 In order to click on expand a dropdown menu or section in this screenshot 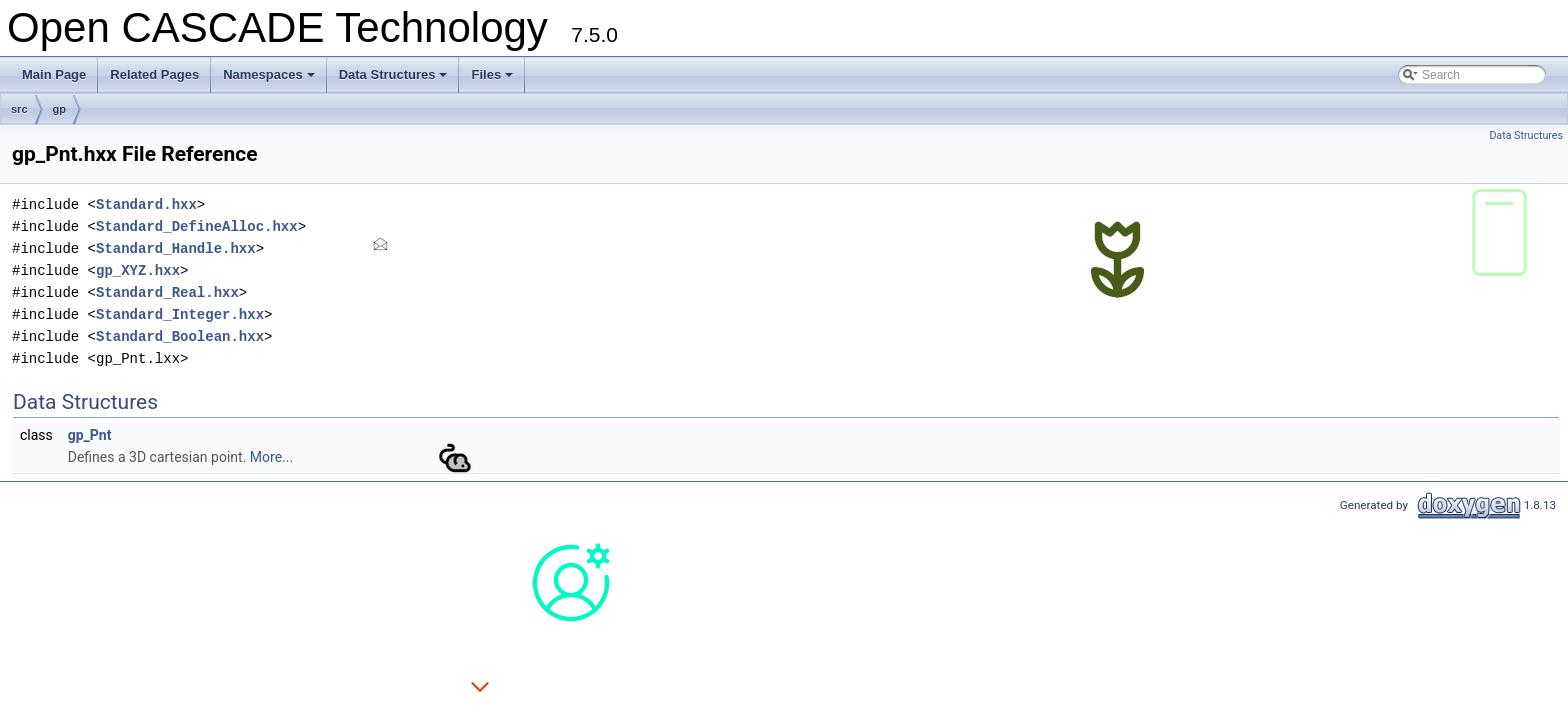, I will do `click(480, 687)`.